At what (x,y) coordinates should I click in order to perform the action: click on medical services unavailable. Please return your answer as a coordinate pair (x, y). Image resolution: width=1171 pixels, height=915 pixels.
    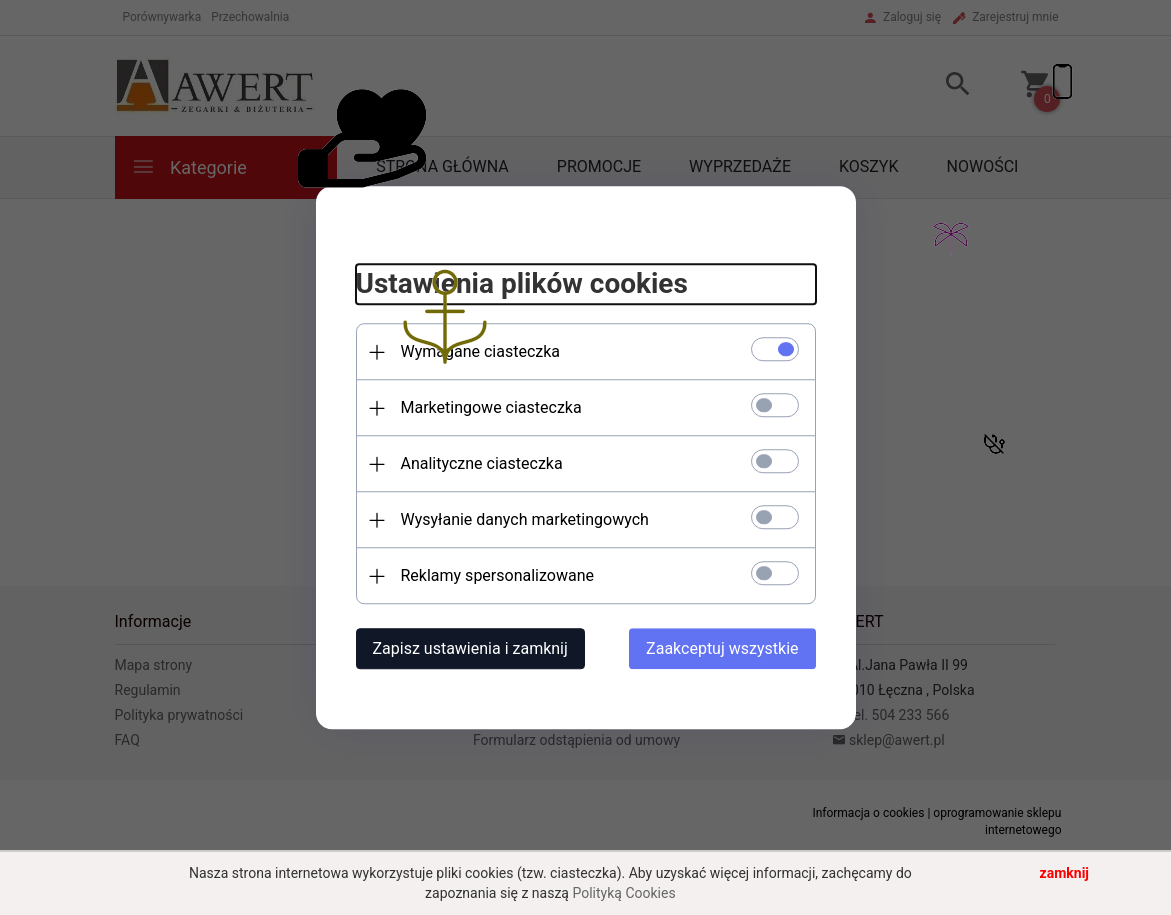
    Looking at the image, I should click on (994, 444).